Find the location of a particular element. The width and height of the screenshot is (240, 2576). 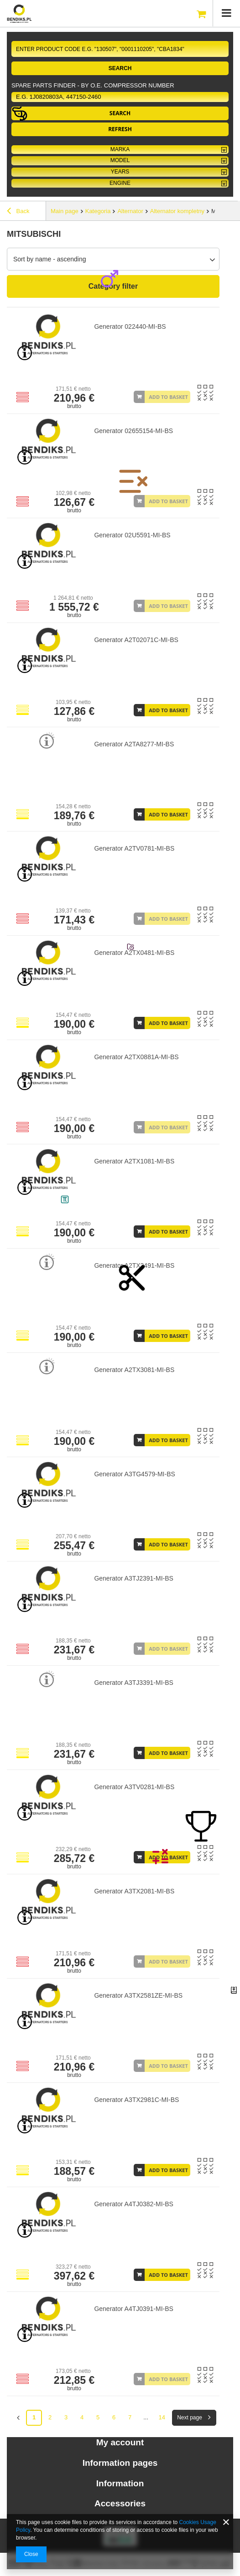

view file history or recent activity is located at coordinates (130, 947).